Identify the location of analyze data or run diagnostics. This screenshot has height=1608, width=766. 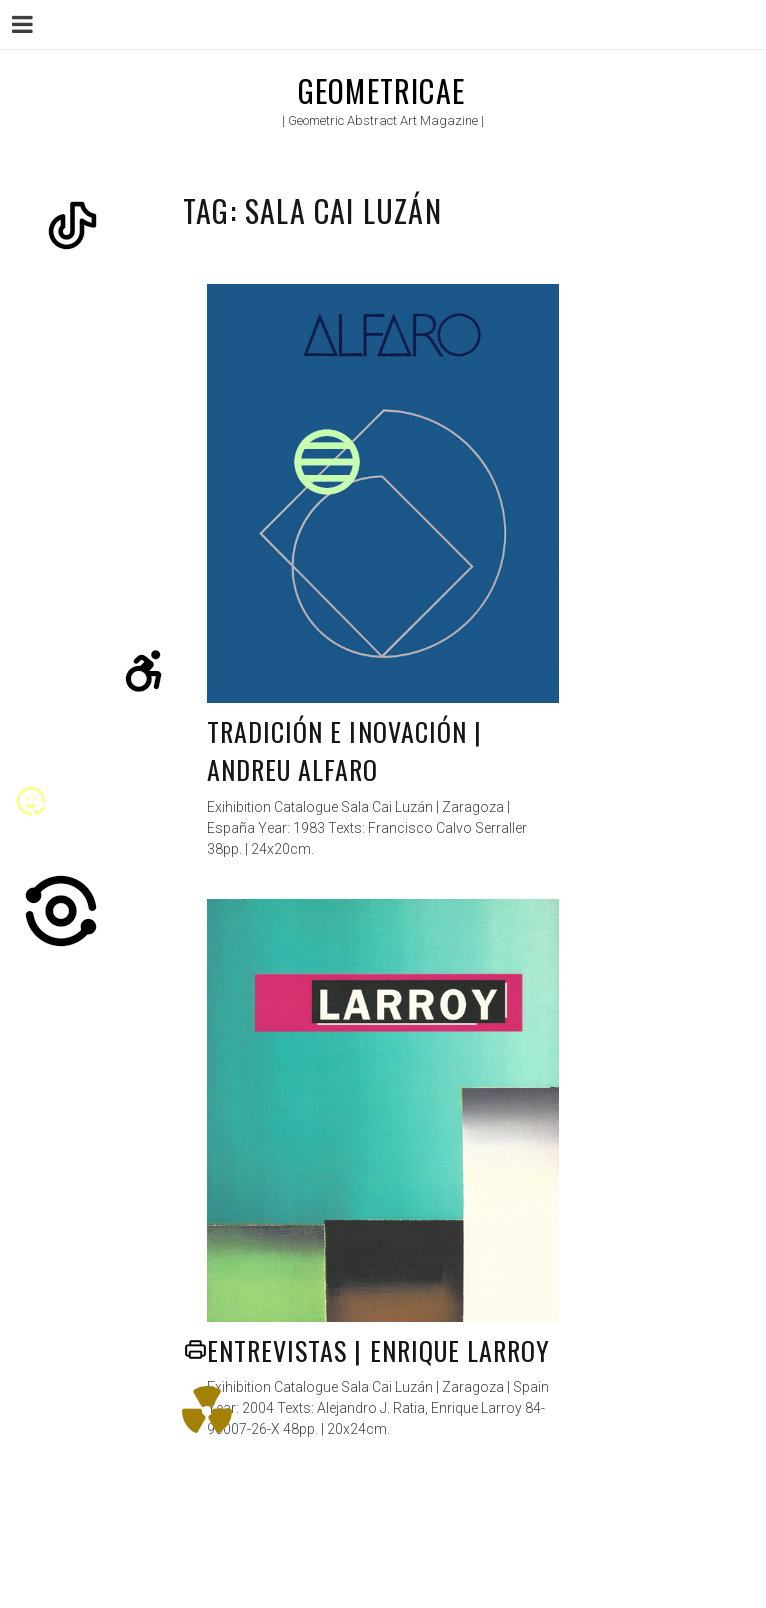
(61, 911).